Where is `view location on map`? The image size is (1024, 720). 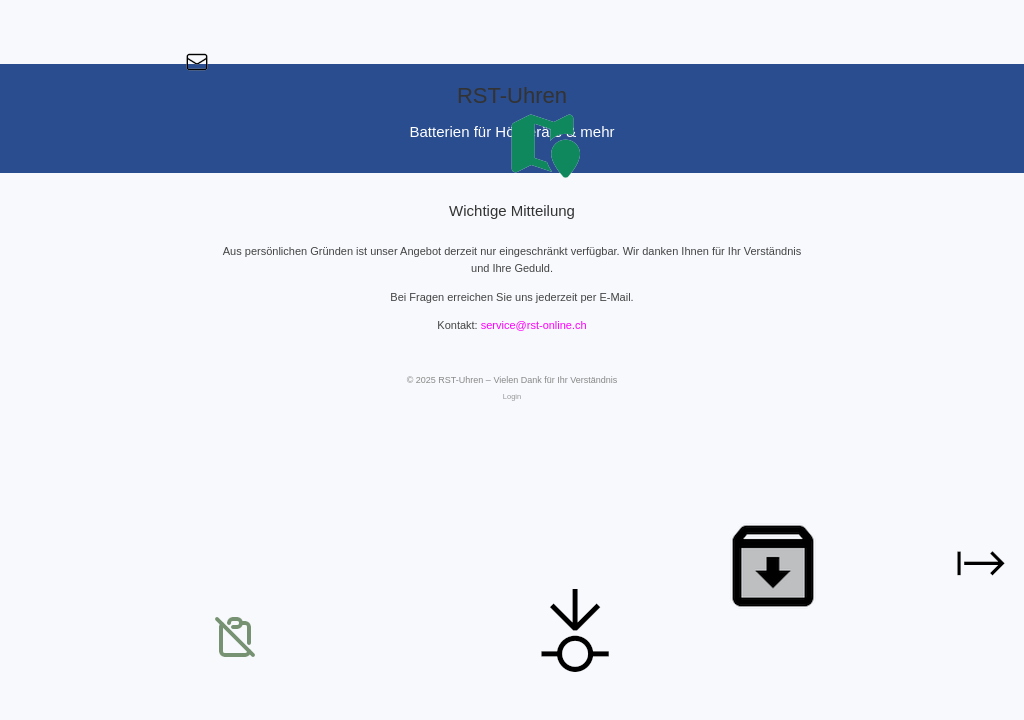 view location on map is located at coordinates (542, 143).